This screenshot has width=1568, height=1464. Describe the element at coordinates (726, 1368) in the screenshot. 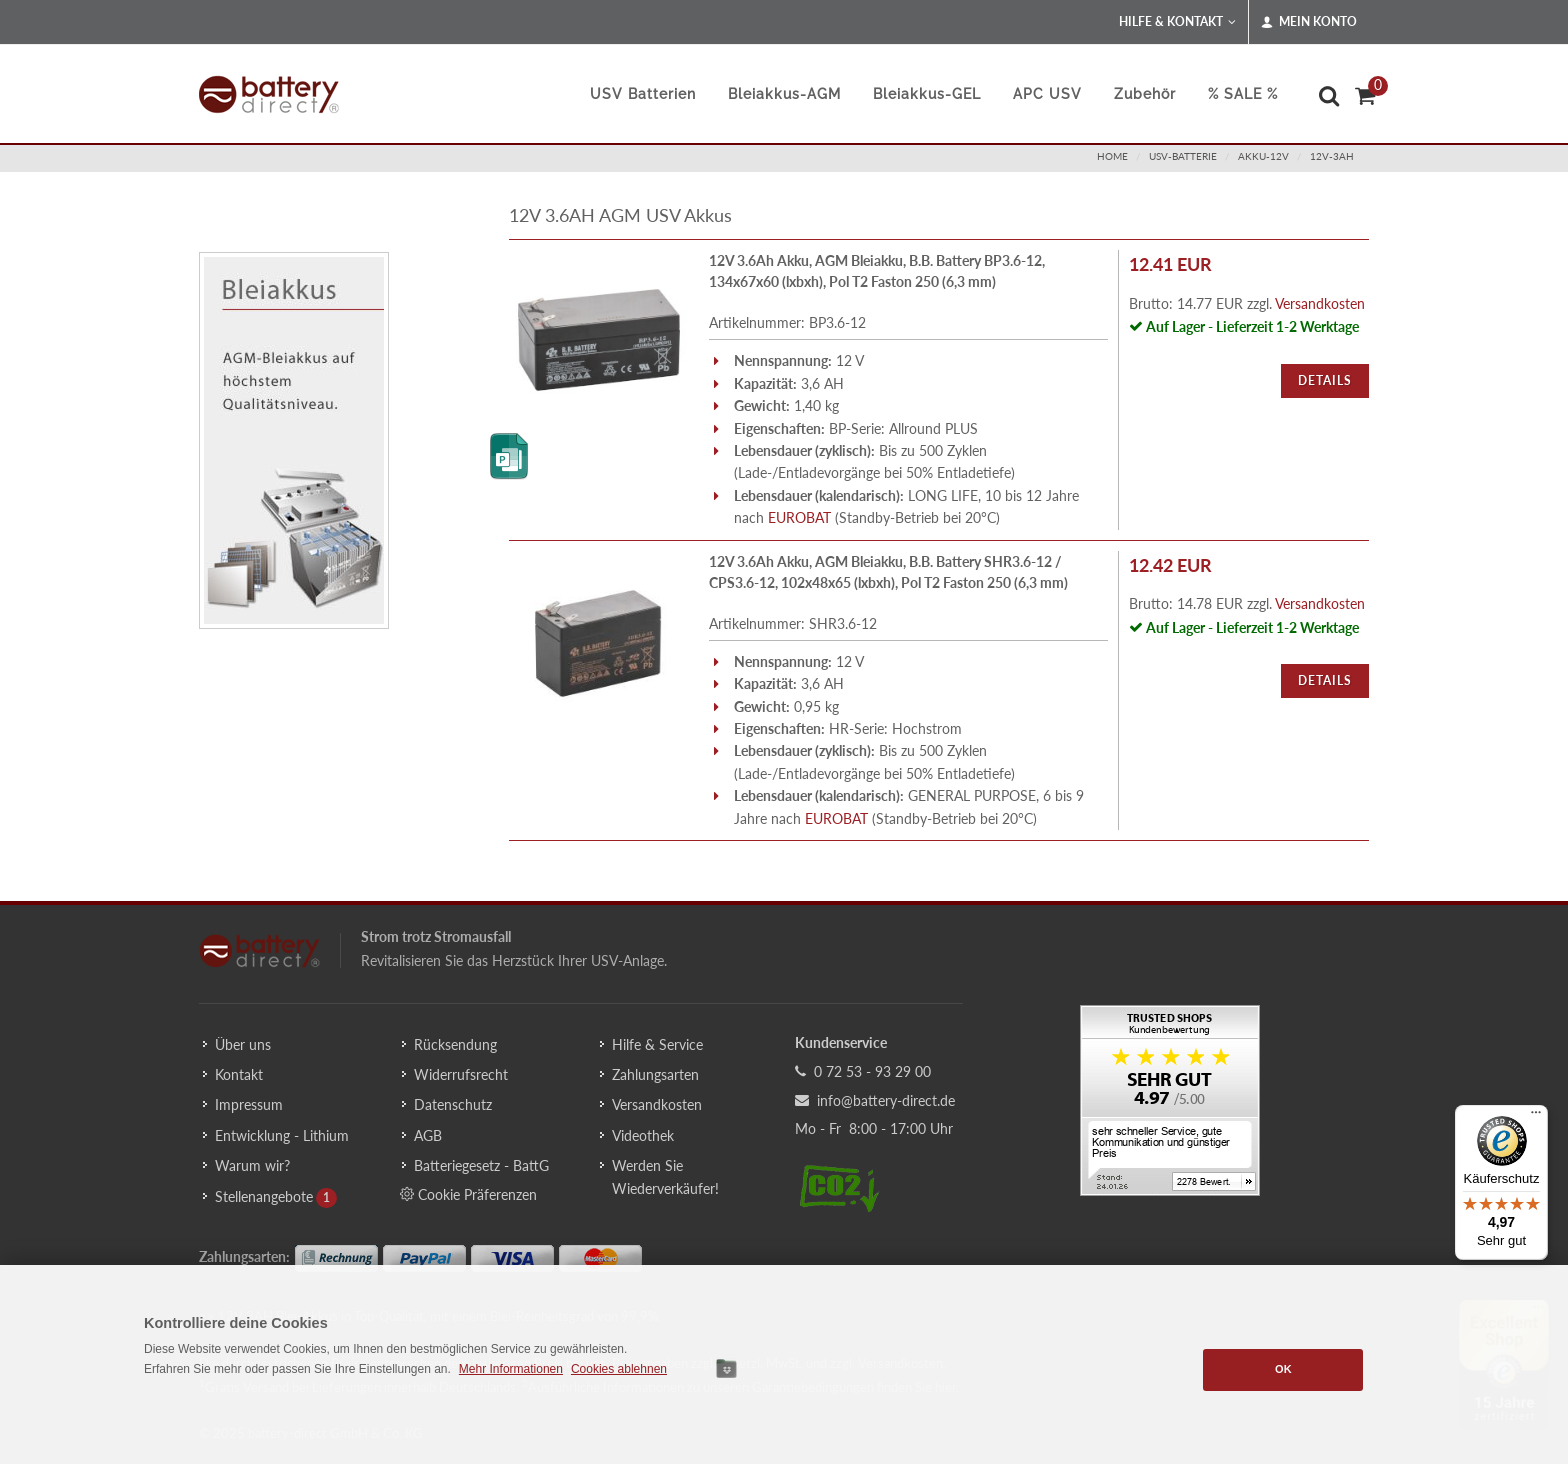

I see `open your dropbox folder` at that location.